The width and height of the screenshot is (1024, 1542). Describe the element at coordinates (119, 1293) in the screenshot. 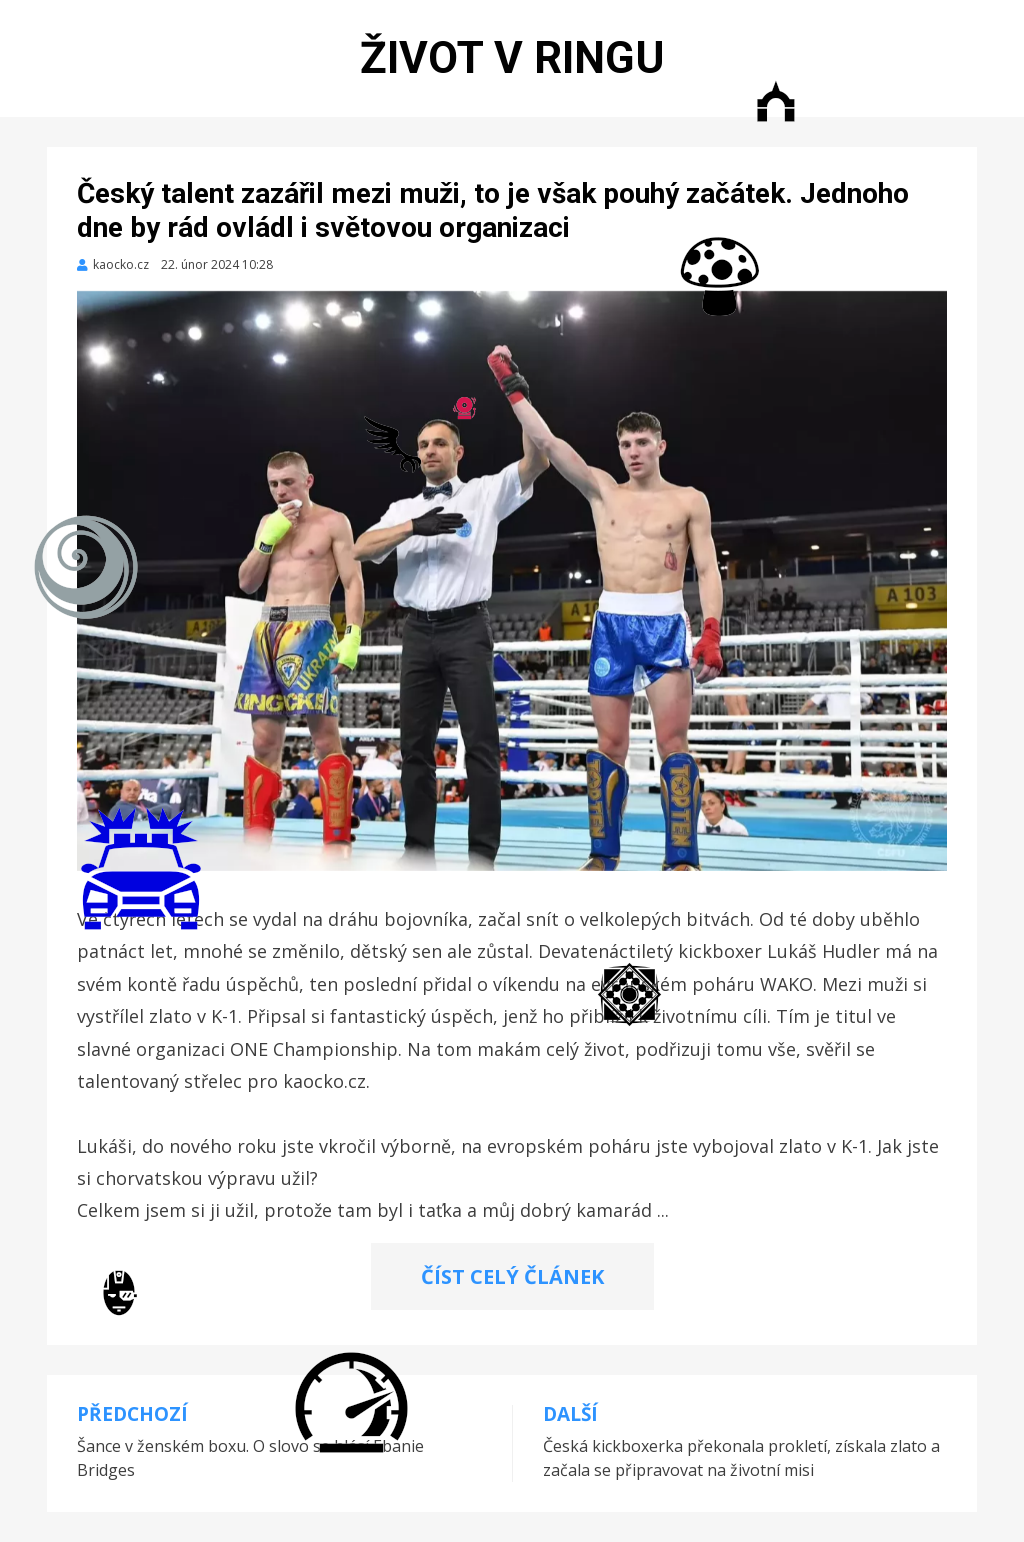

I see `access cyborg or android character options` at that location.